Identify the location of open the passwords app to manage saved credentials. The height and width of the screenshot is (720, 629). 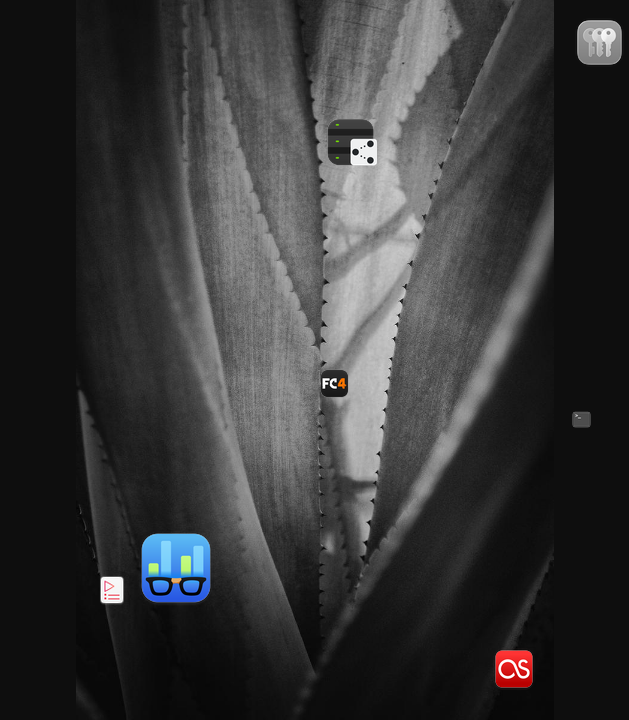
(599, 42).